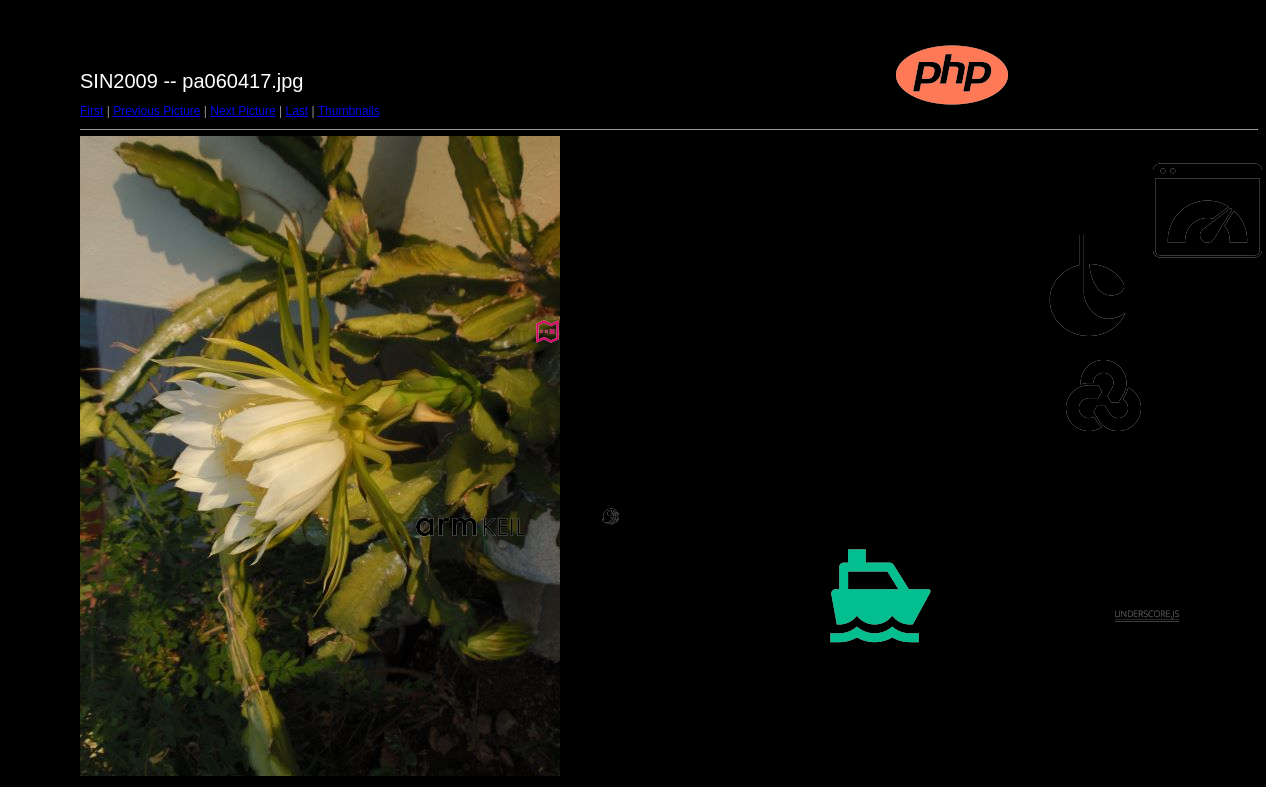 This screenshot has height=787, width=1266. What do you see at coordinates (879, 598) in the screenshot?
I see `view nearby ports or maritime locations` at bounding box center [879, 598].